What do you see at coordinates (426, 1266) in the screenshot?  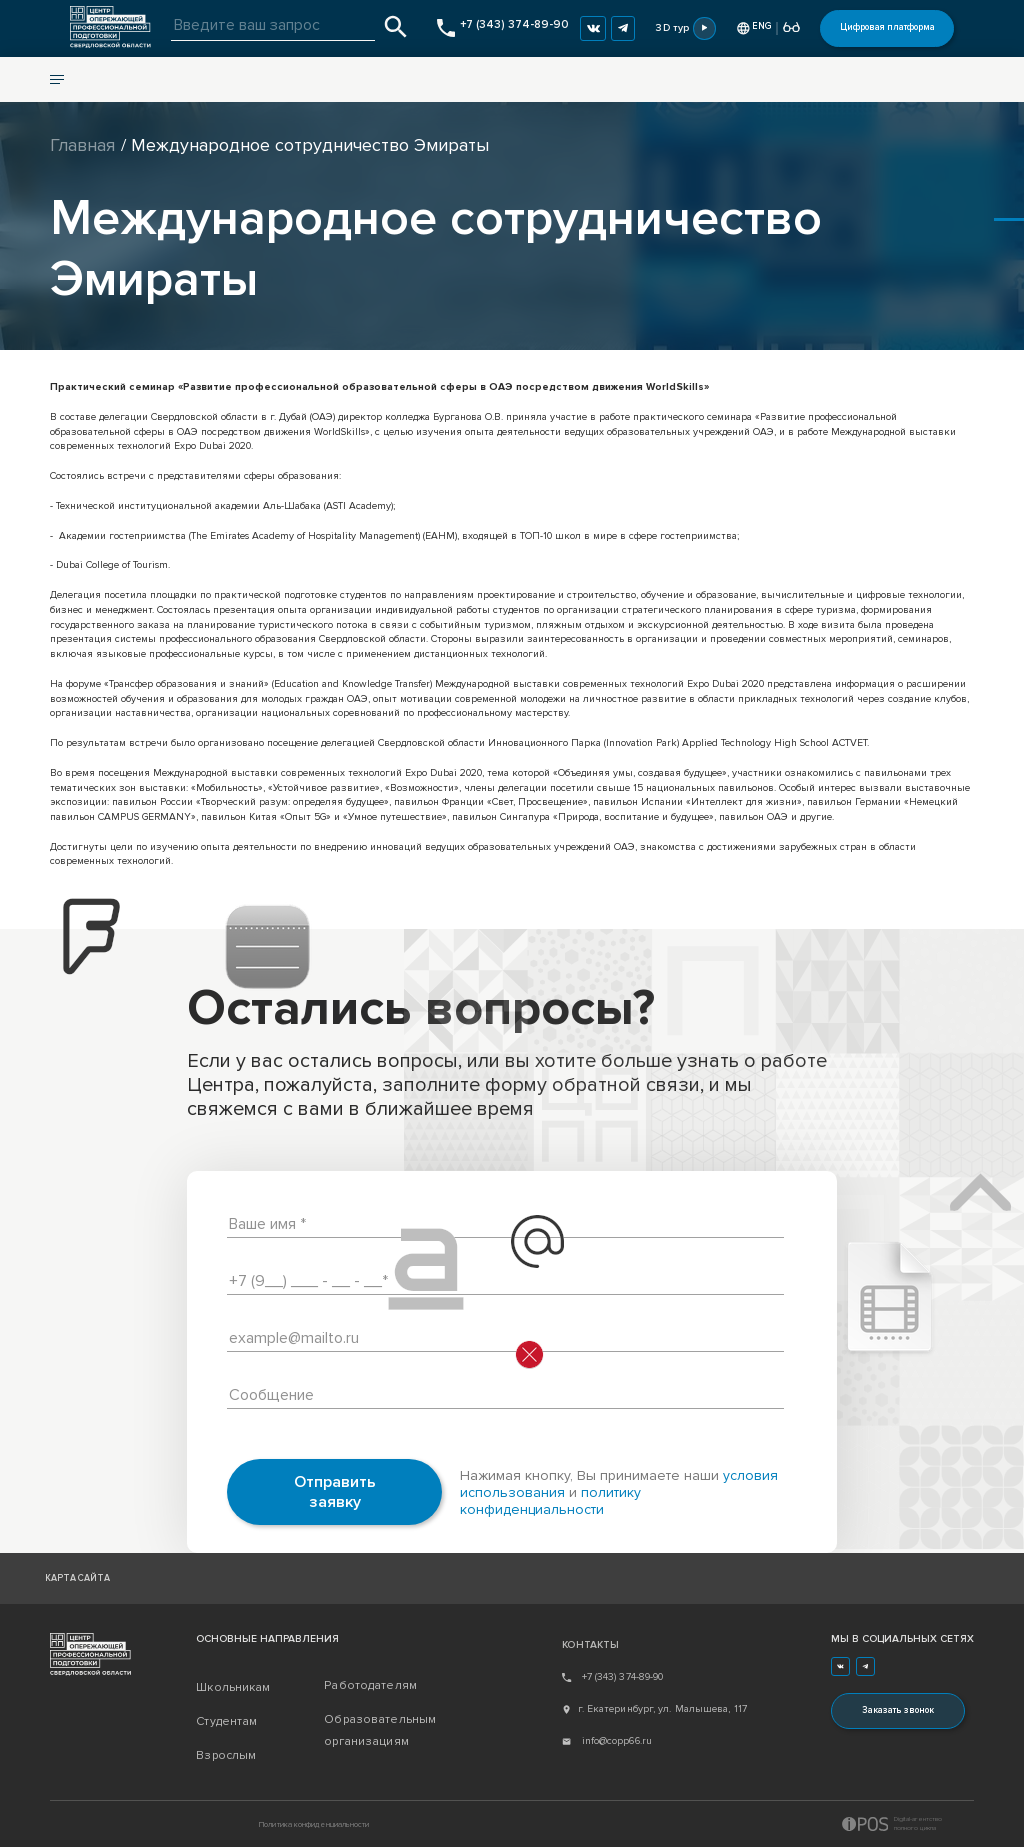 I see `apply underline formatting to selected text` at bounding box center [426, 1266].